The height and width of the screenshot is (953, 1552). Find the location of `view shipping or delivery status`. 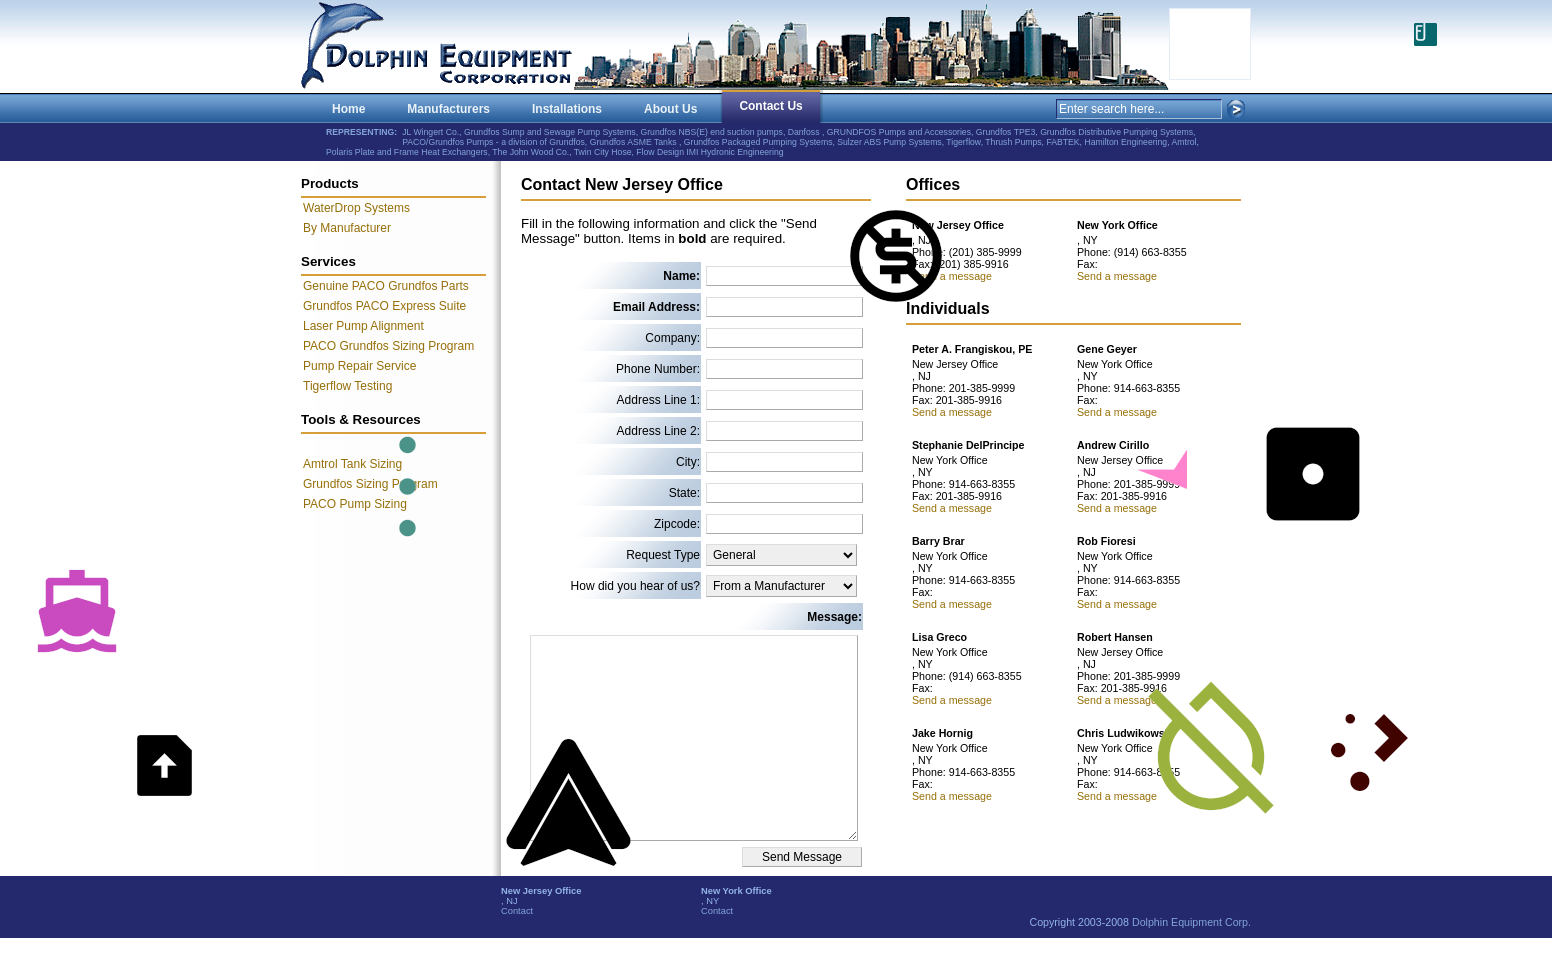

view shipping or delivery status is located at coordinates (77, 613).